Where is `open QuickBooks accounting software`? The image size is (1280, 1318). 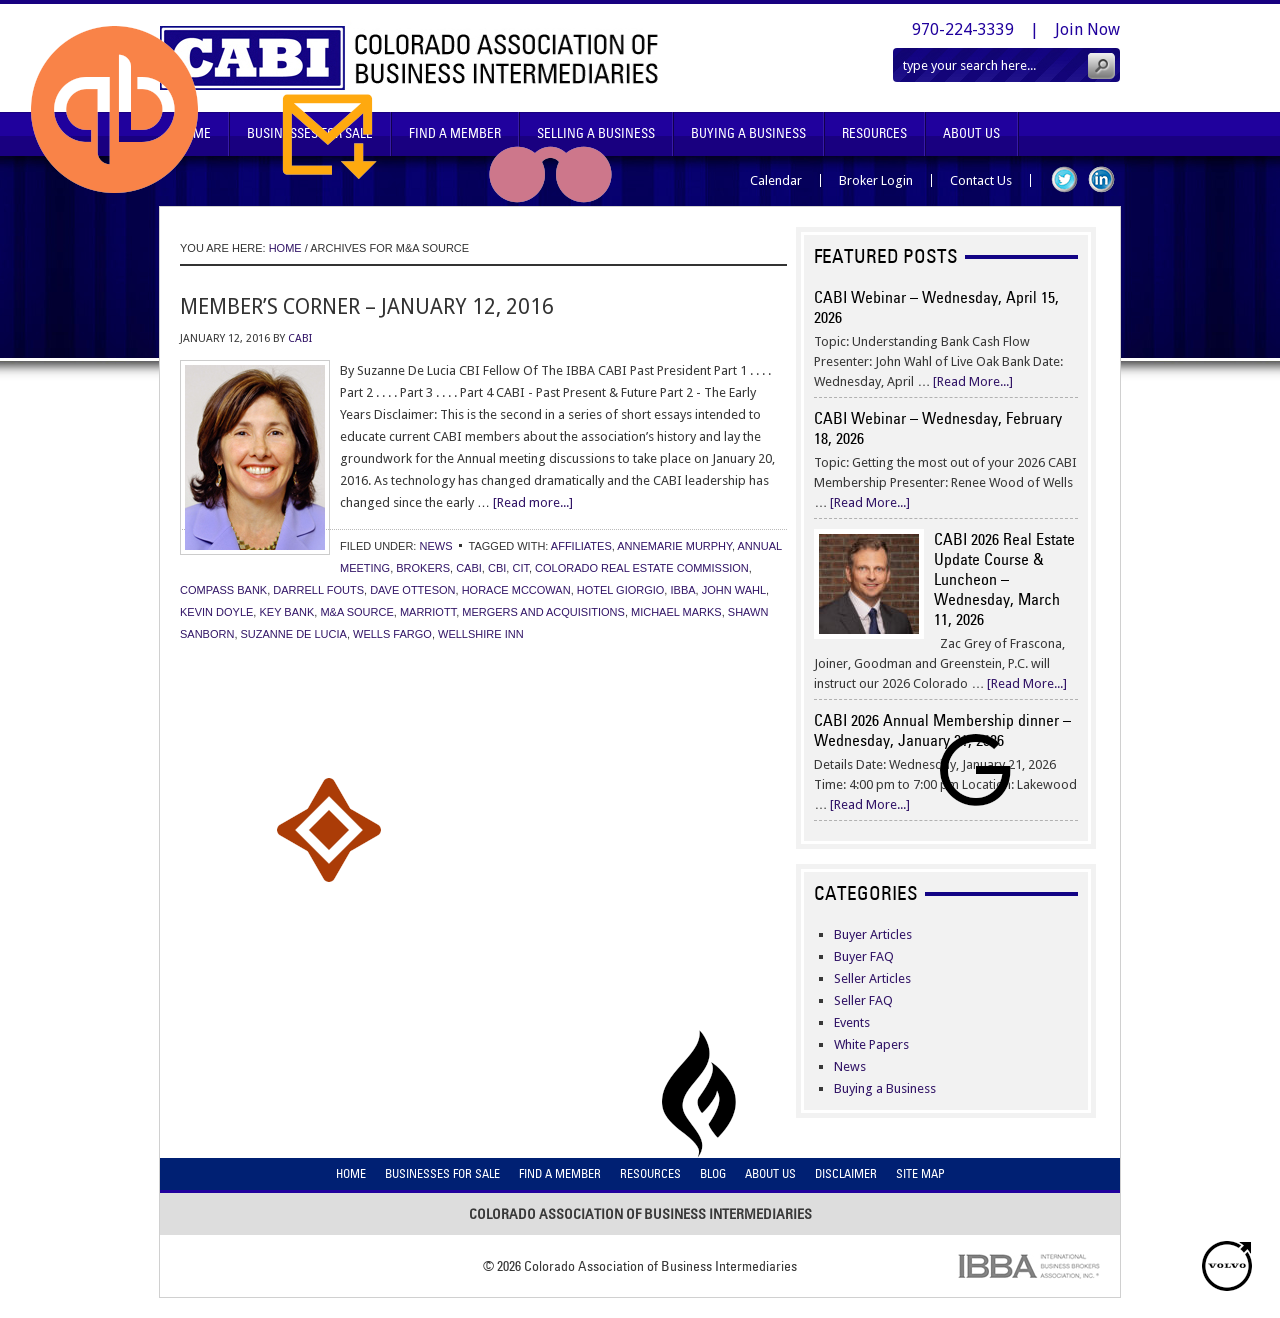 open QuickBooks accounting software is located at coordinates (114, 109).